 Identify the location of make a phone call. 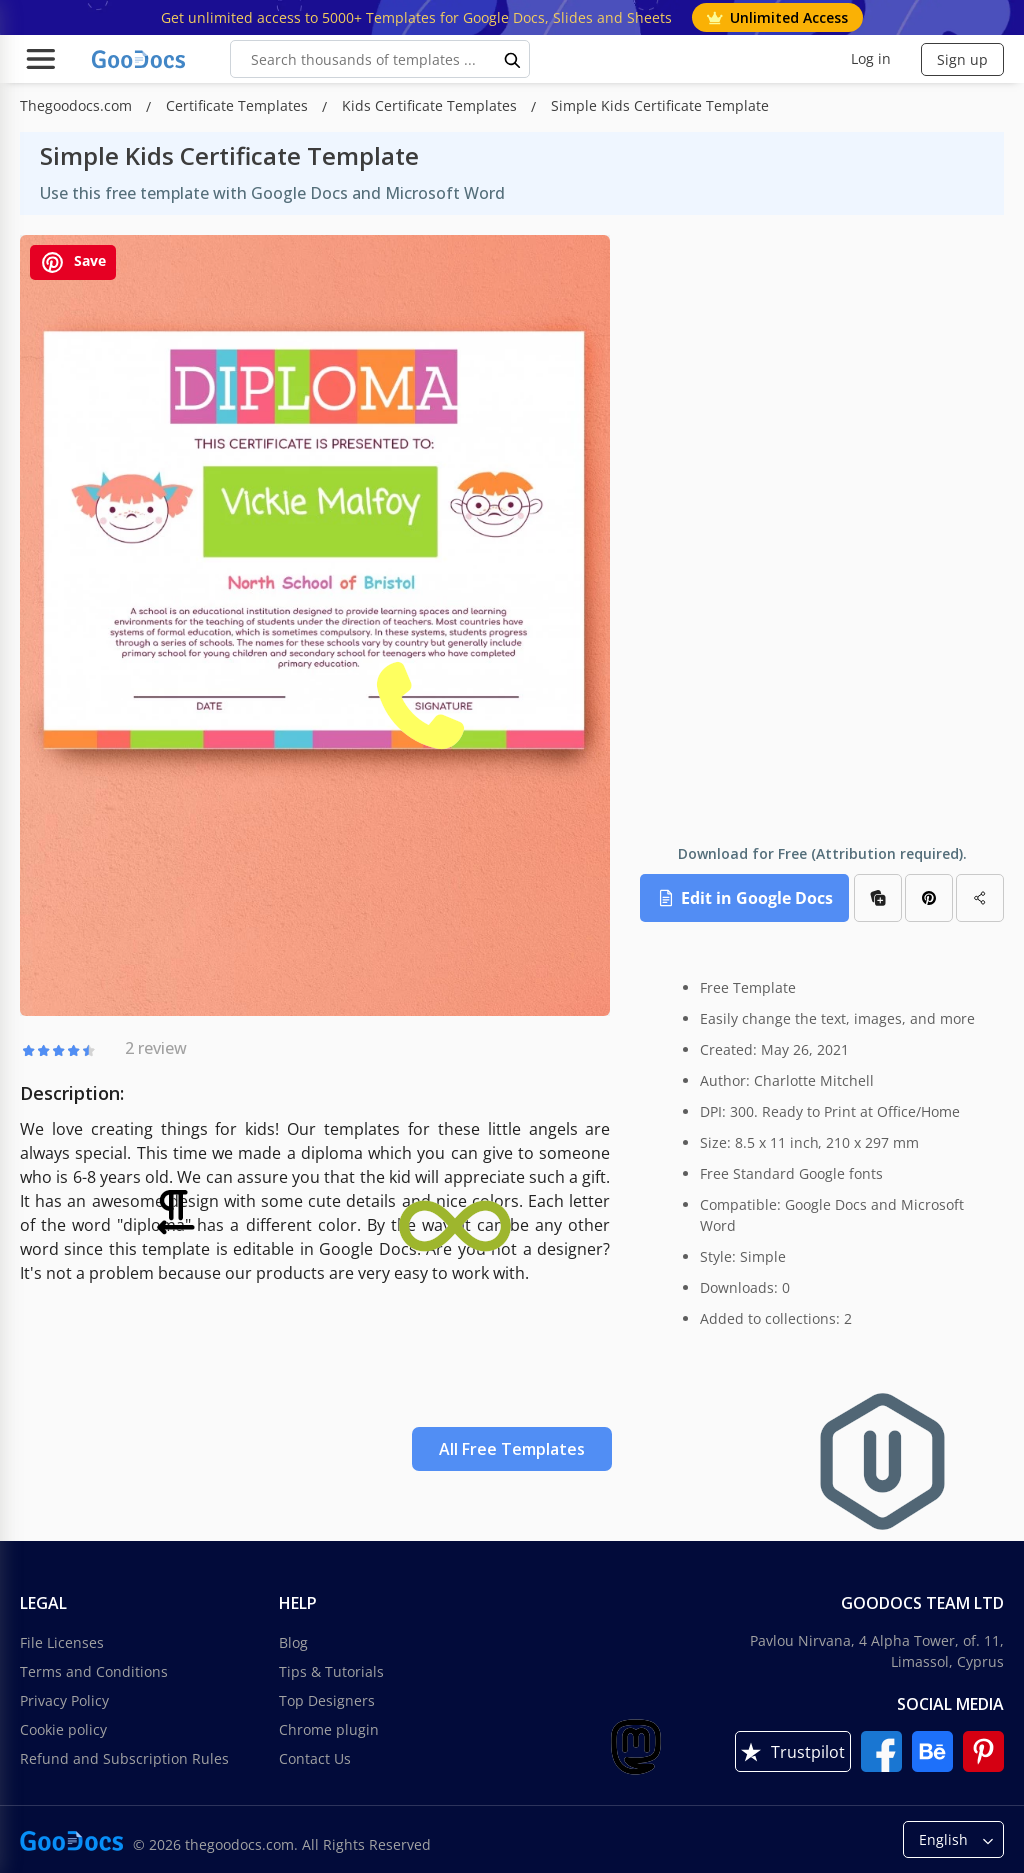
(420, 705).